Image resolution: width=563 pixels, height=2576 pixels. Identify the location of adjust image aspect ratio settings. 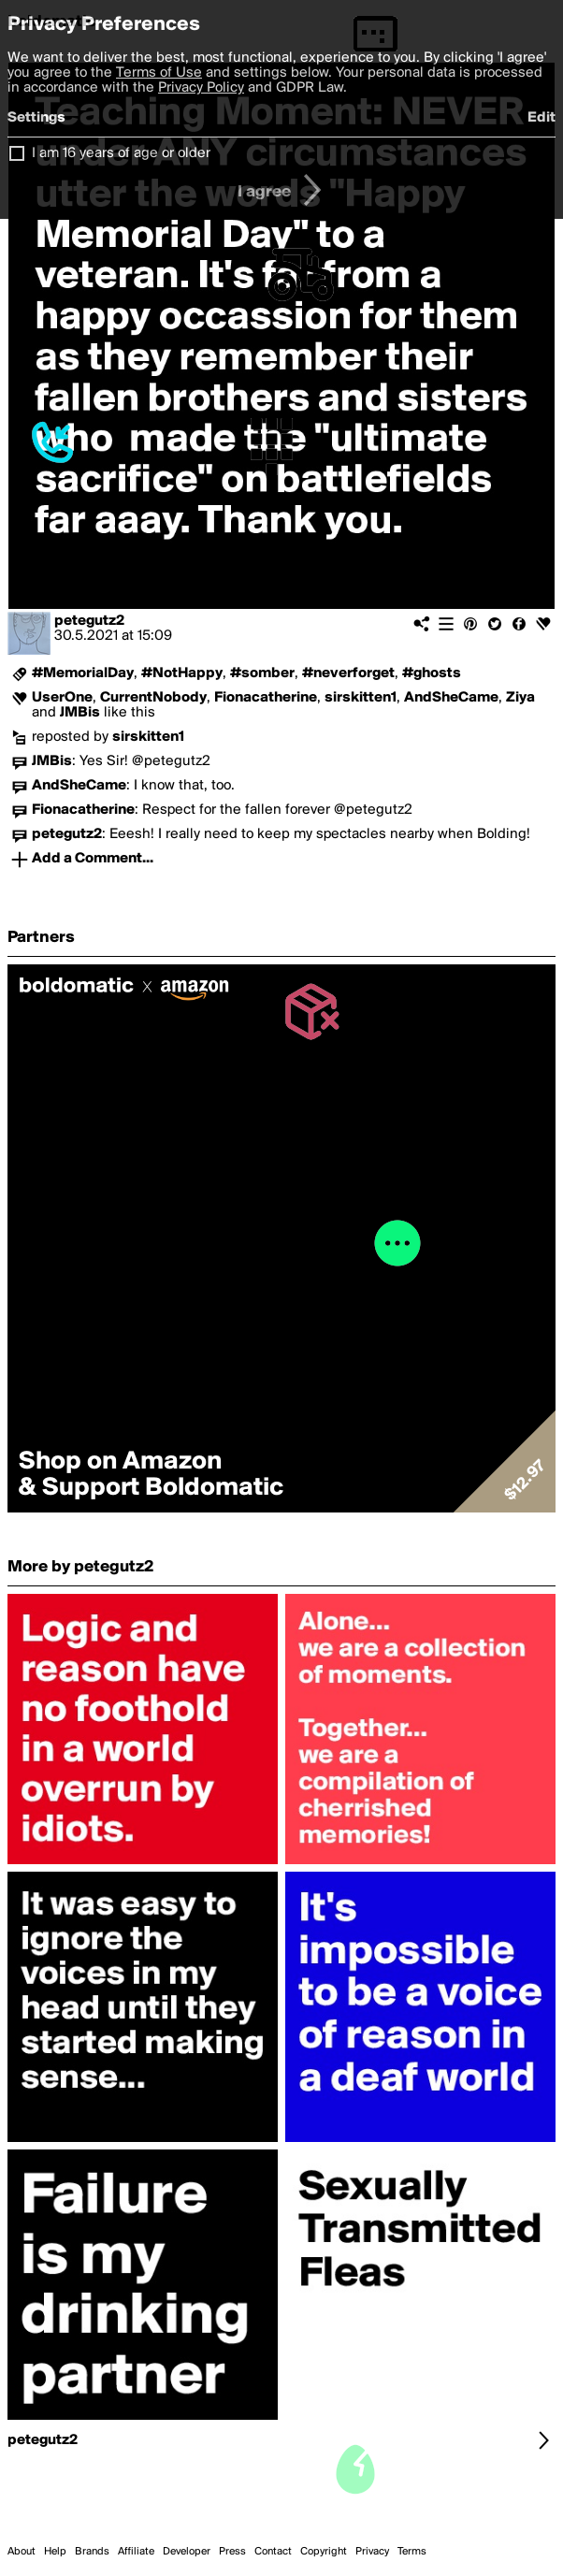
(375, 34).